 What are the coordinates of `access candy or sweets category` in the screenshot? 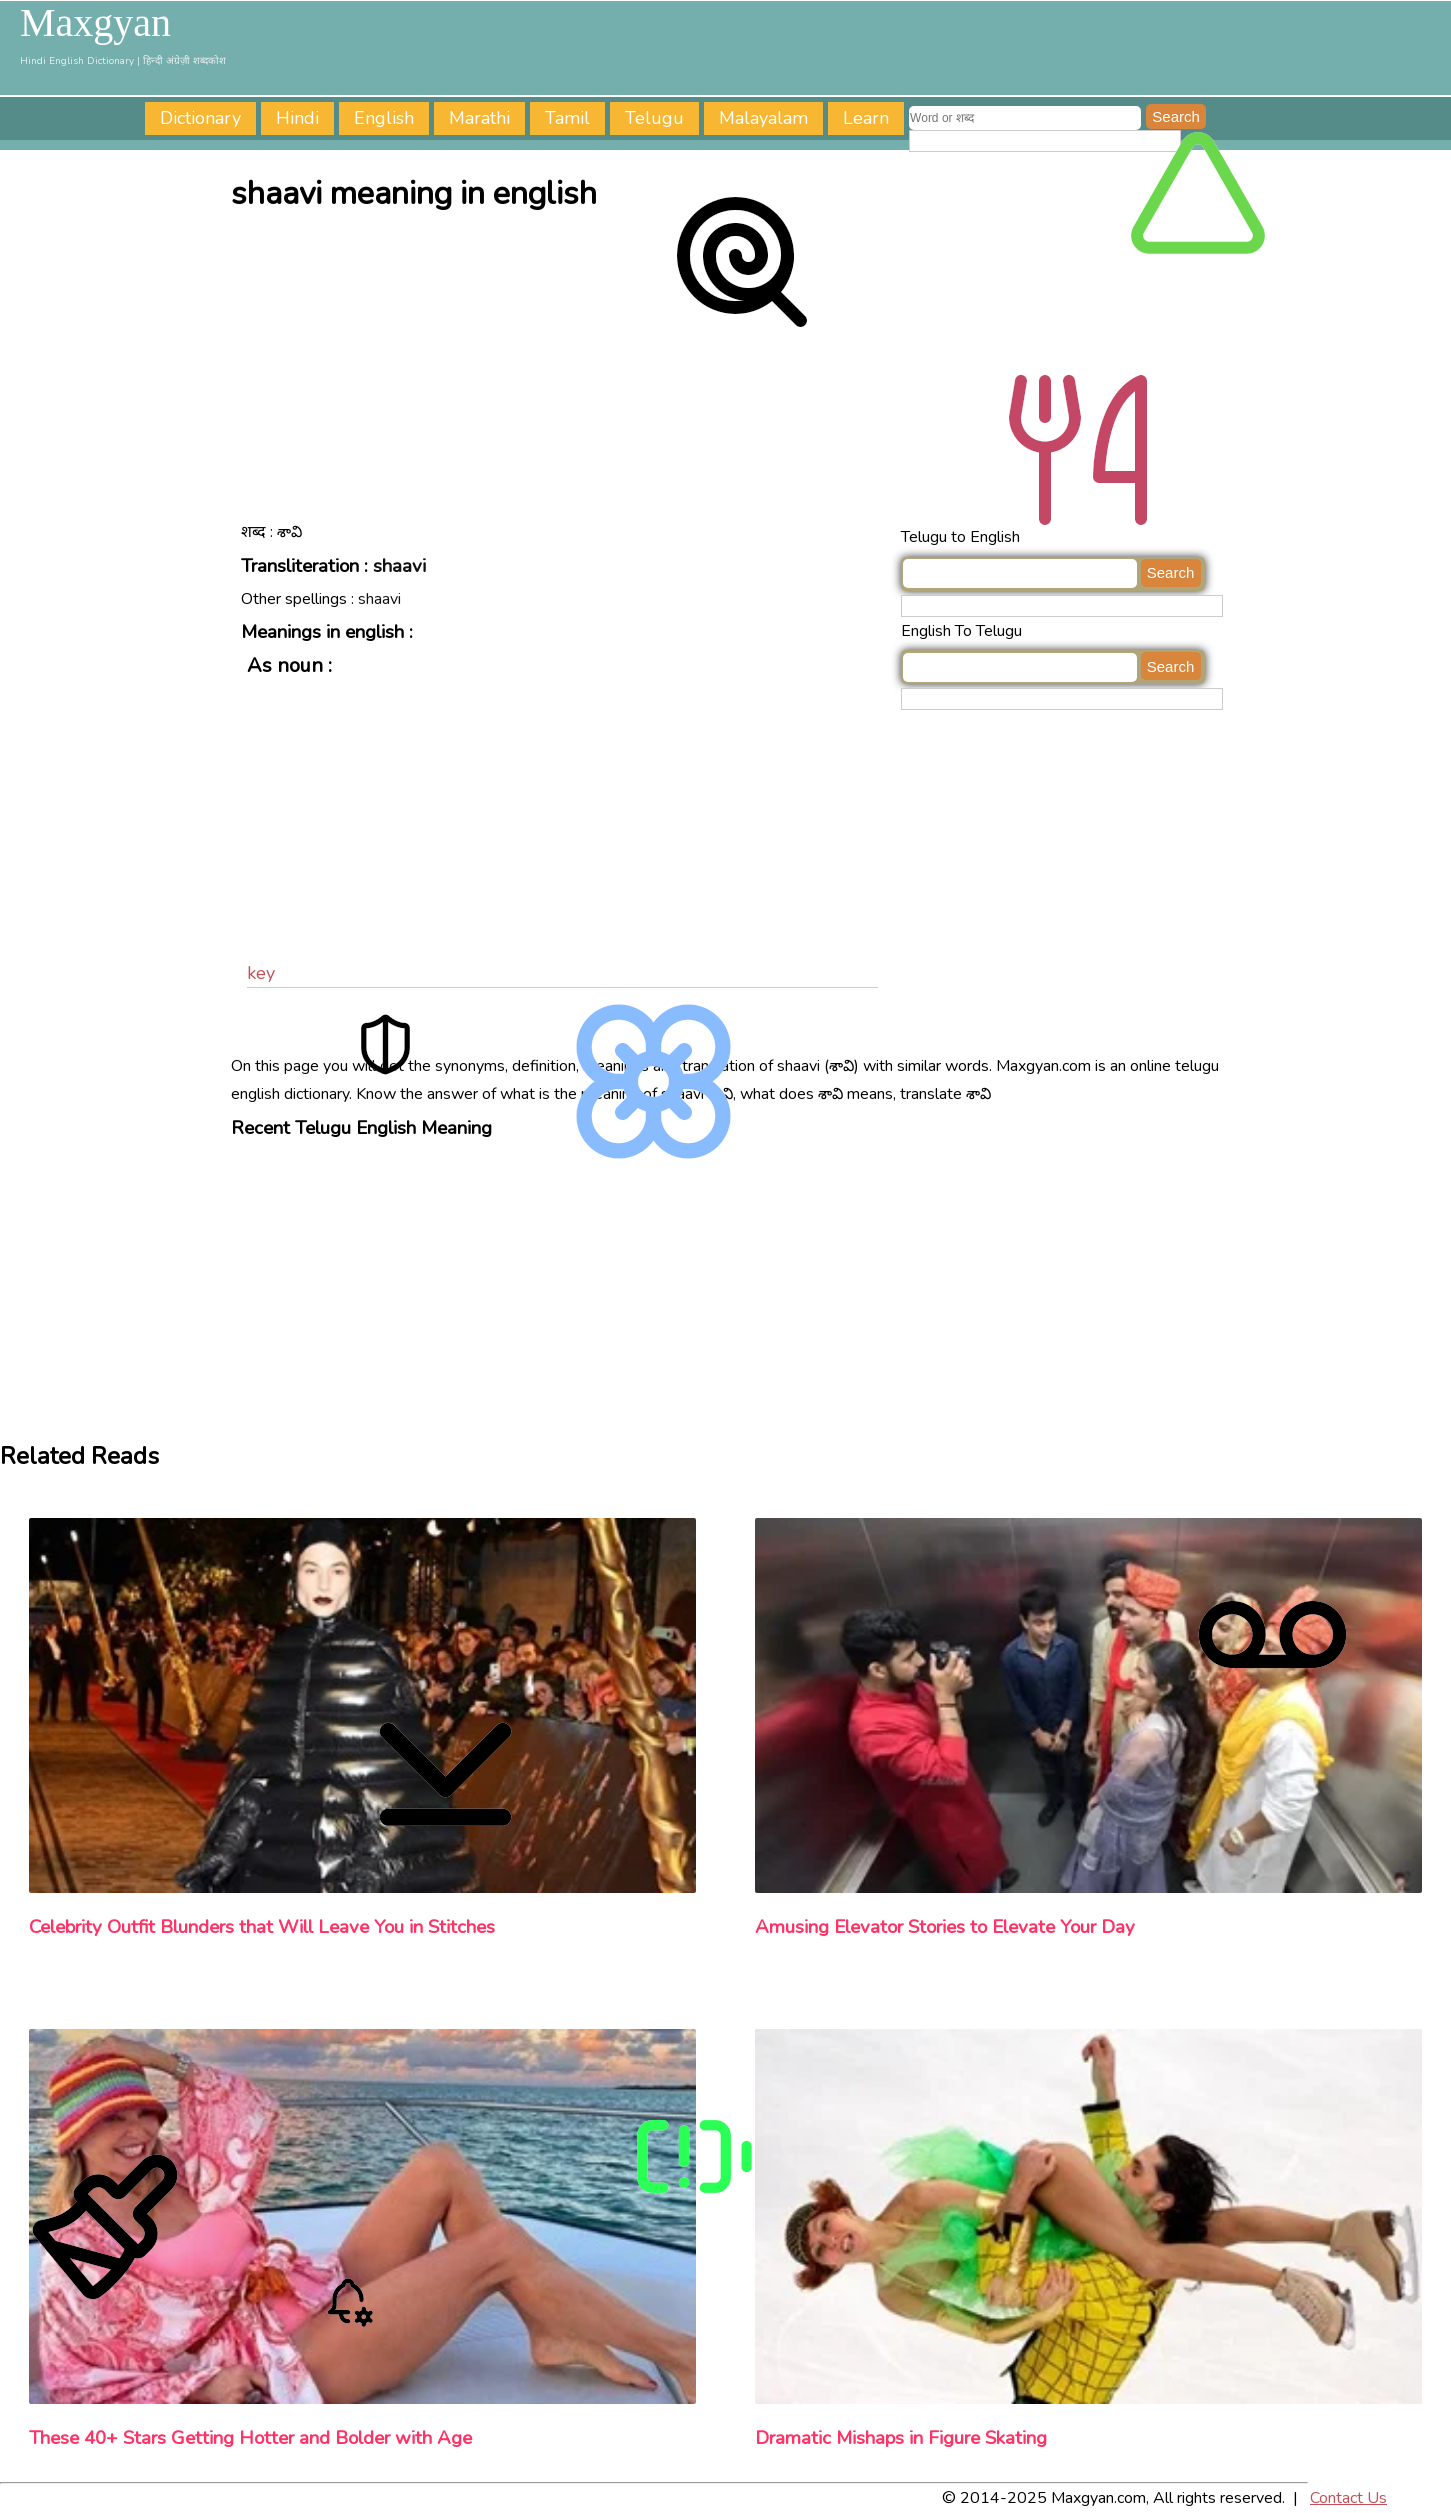 It's located at (742, 262).